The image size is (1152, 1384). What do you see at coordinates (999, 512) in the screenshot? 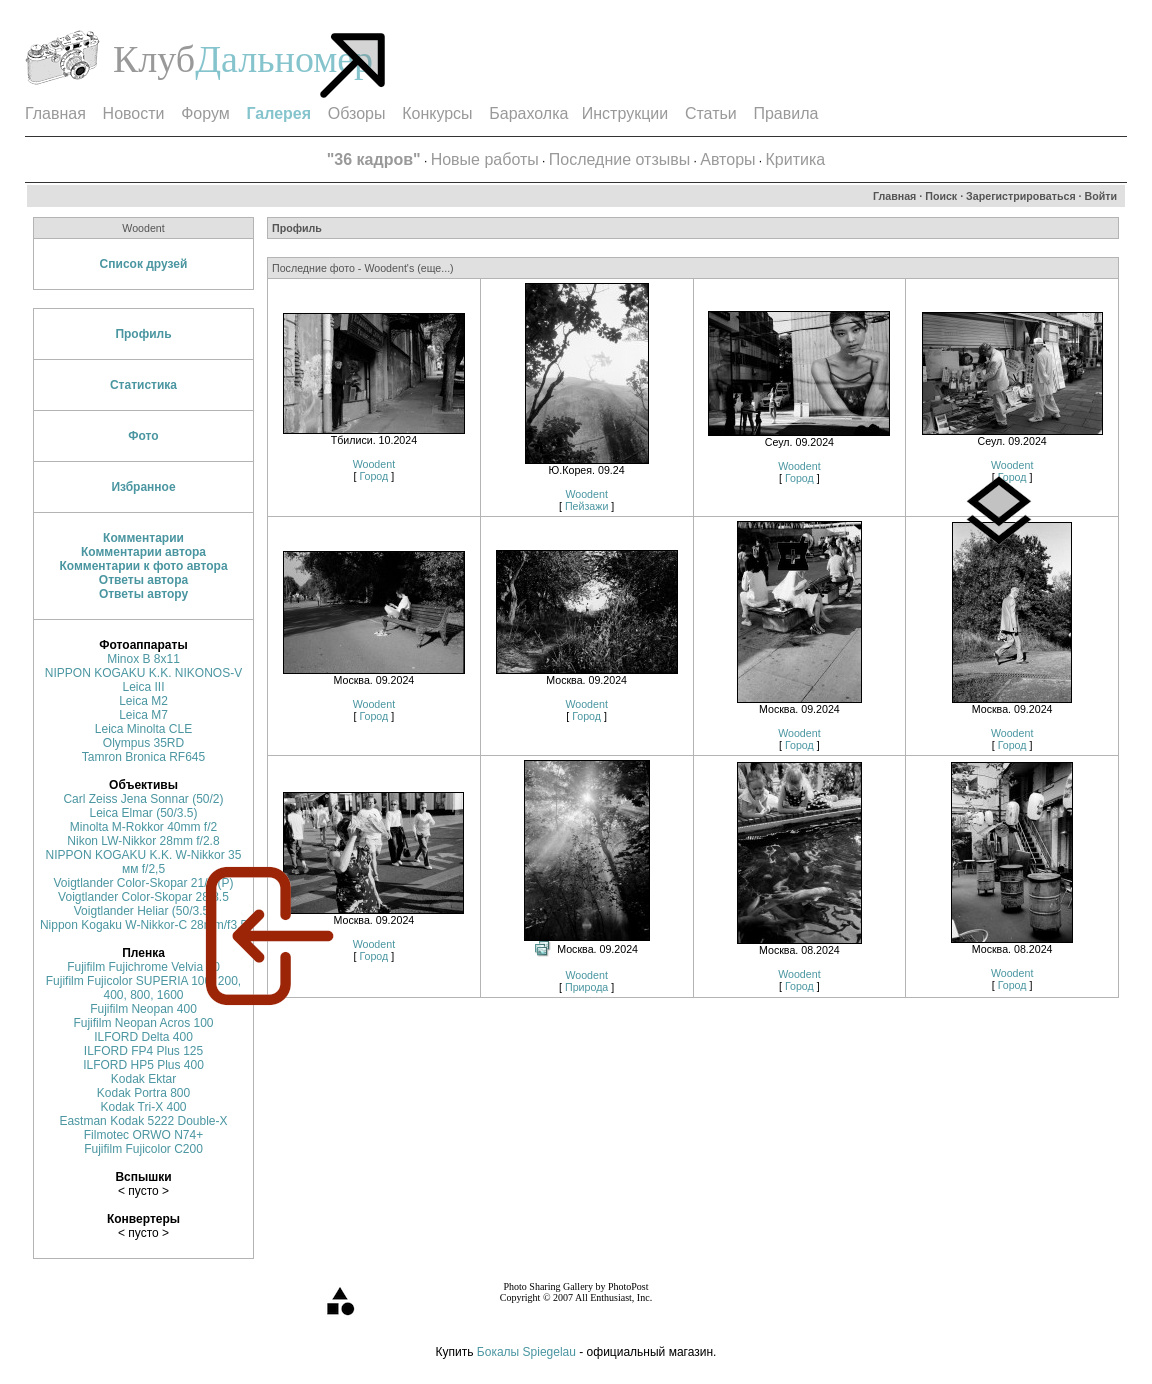
I see `toggle map layers or overlays` at bounding box center [999, 512].